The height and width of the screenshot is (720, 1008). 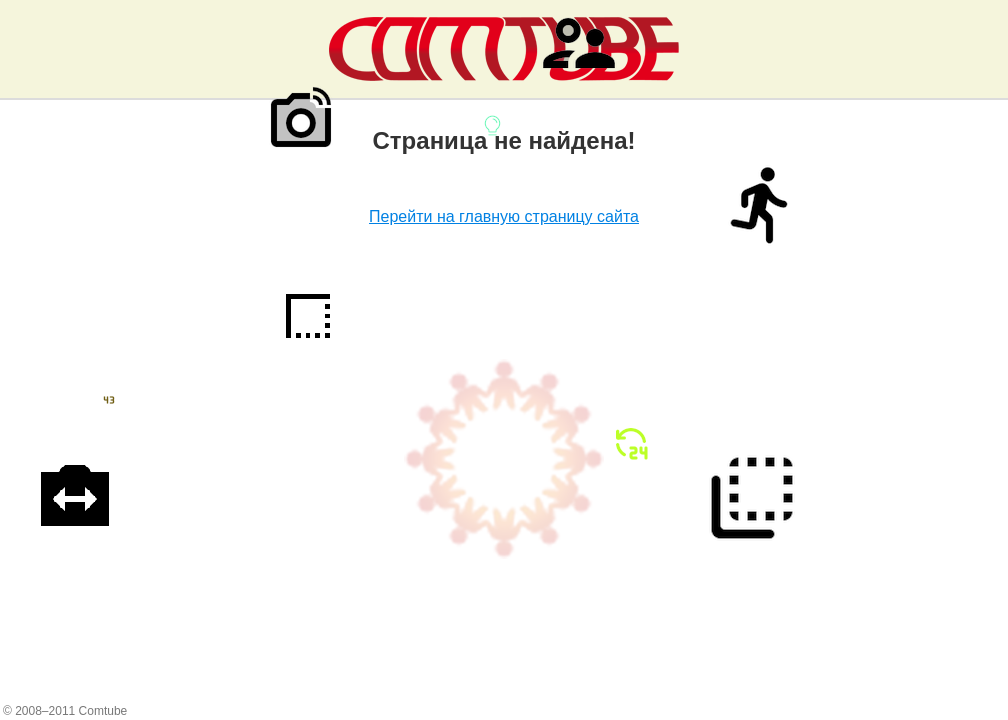 I want to click on connect to a wireless or linked camera device, so click(x=301, y=117).